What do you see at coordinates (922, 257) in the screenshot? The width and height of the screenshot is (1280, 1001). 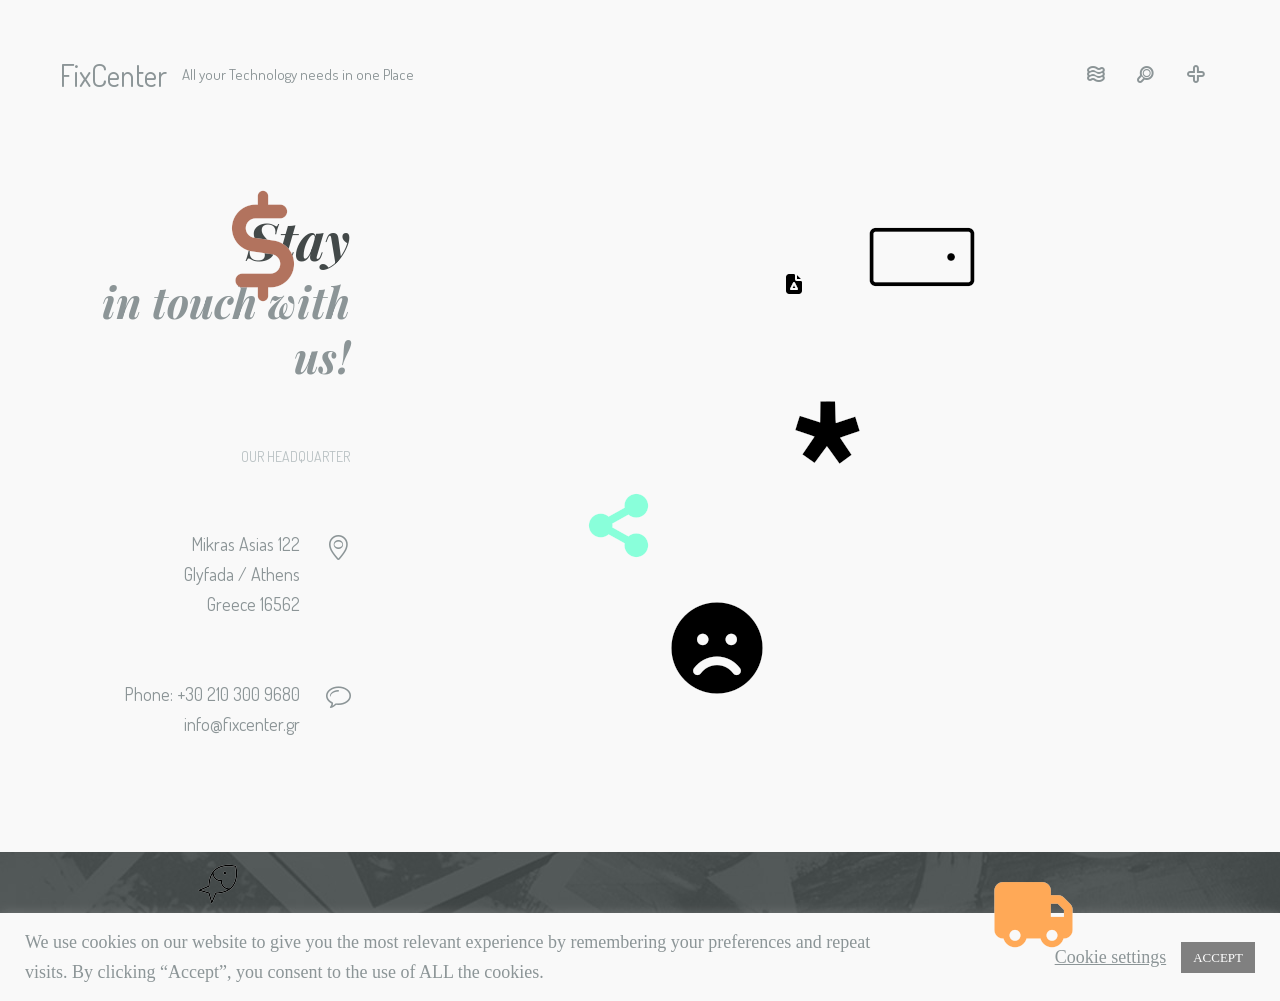 I see `access storage or disk management` at bounding box center [922, 257].